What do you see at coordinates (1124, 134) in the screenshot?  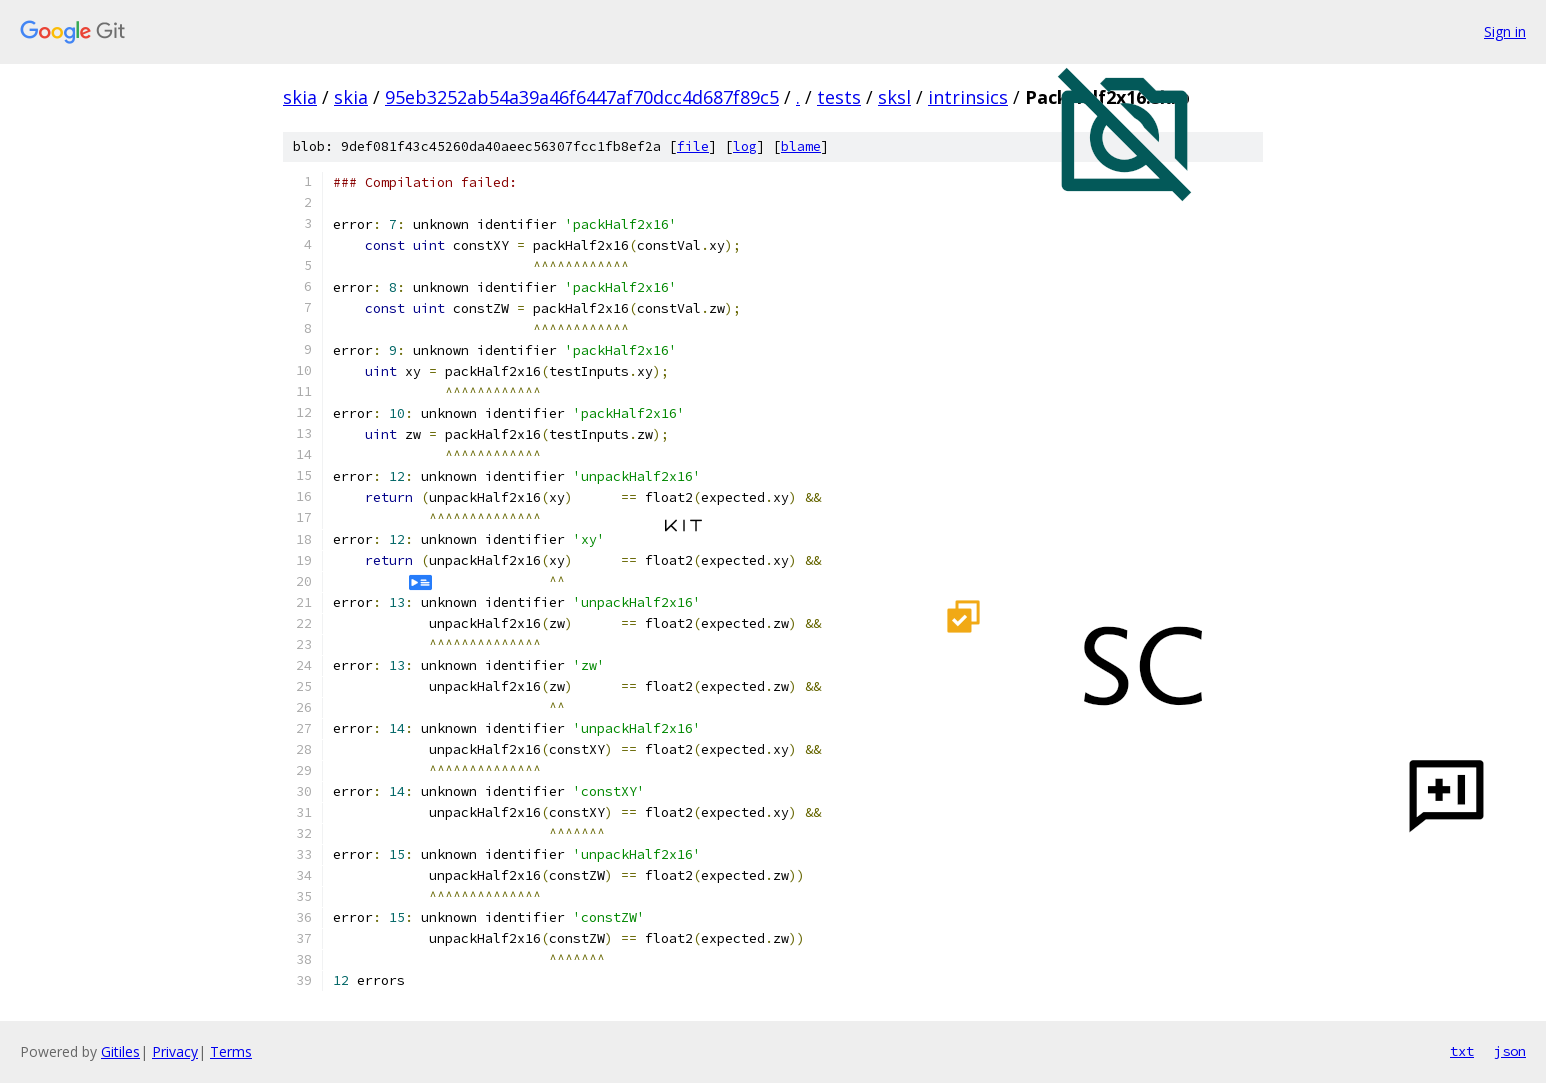 I see `camera is disabled or turned off` at bounding box center [1124, 134].